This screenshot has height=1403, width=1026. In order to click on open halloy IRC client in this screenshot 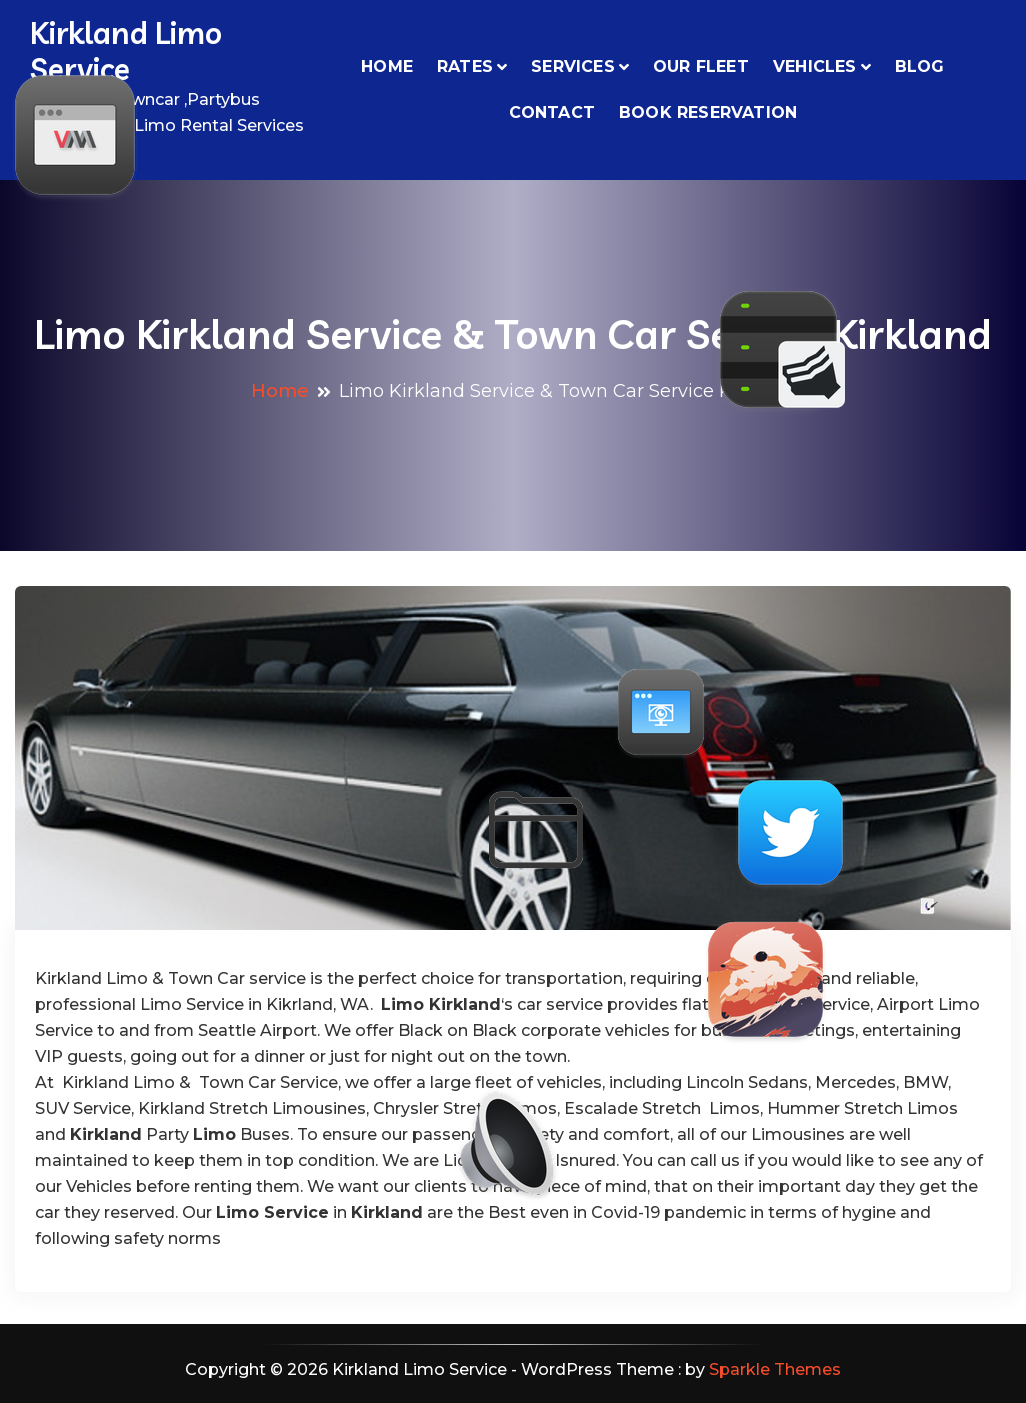, I will do `click(765, 979)`.